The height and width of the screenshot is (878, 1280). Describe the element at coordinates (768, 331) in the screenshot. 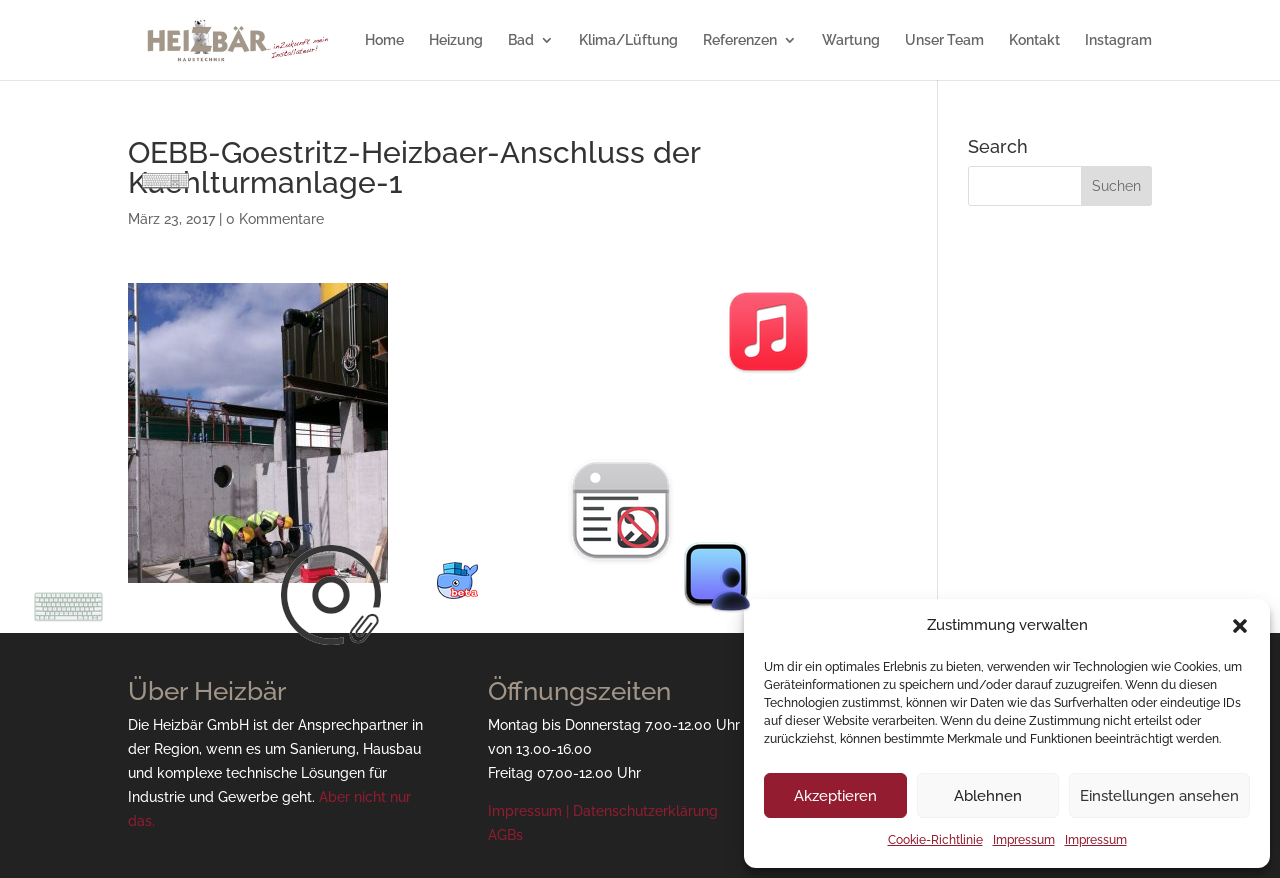

I see `open apple music app` at that location.